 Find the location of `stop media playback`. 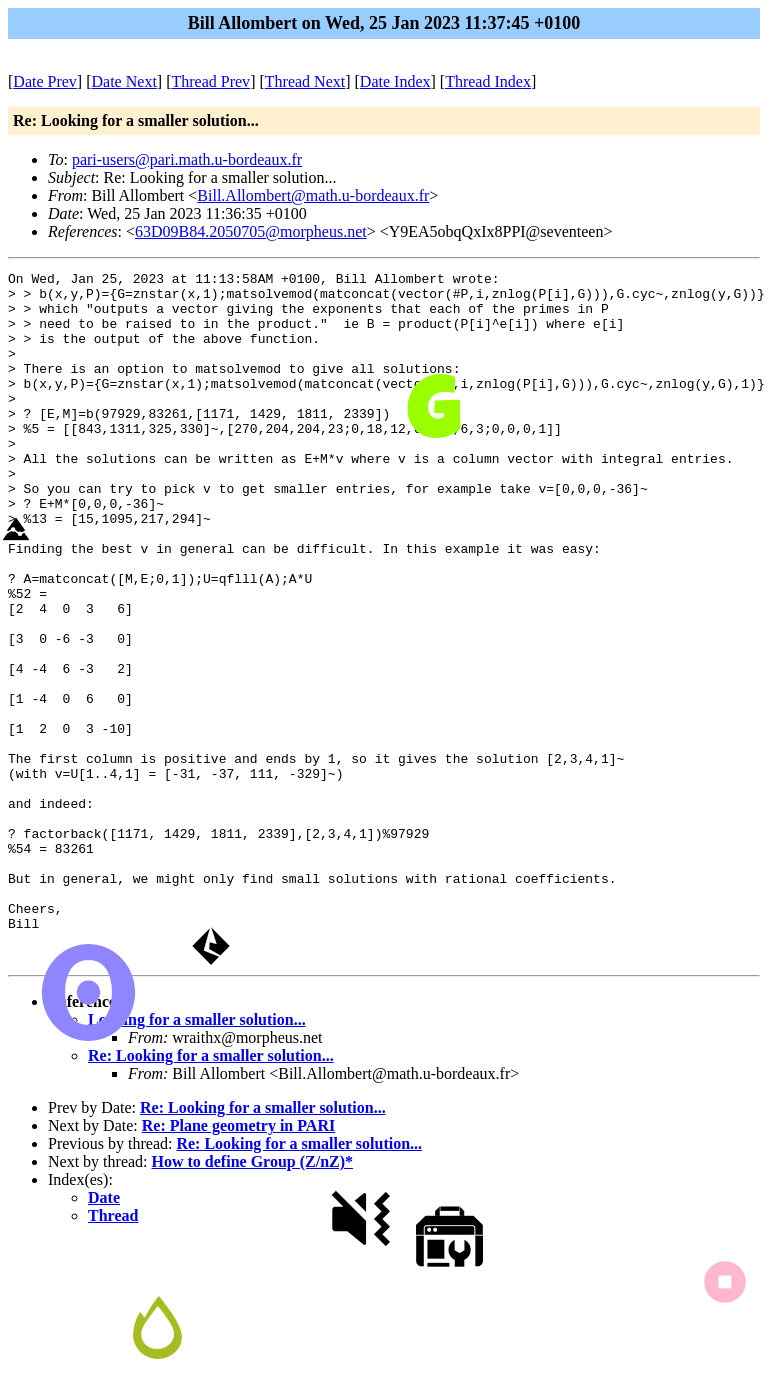

stop media playback is located at coordinates (725, 1282).